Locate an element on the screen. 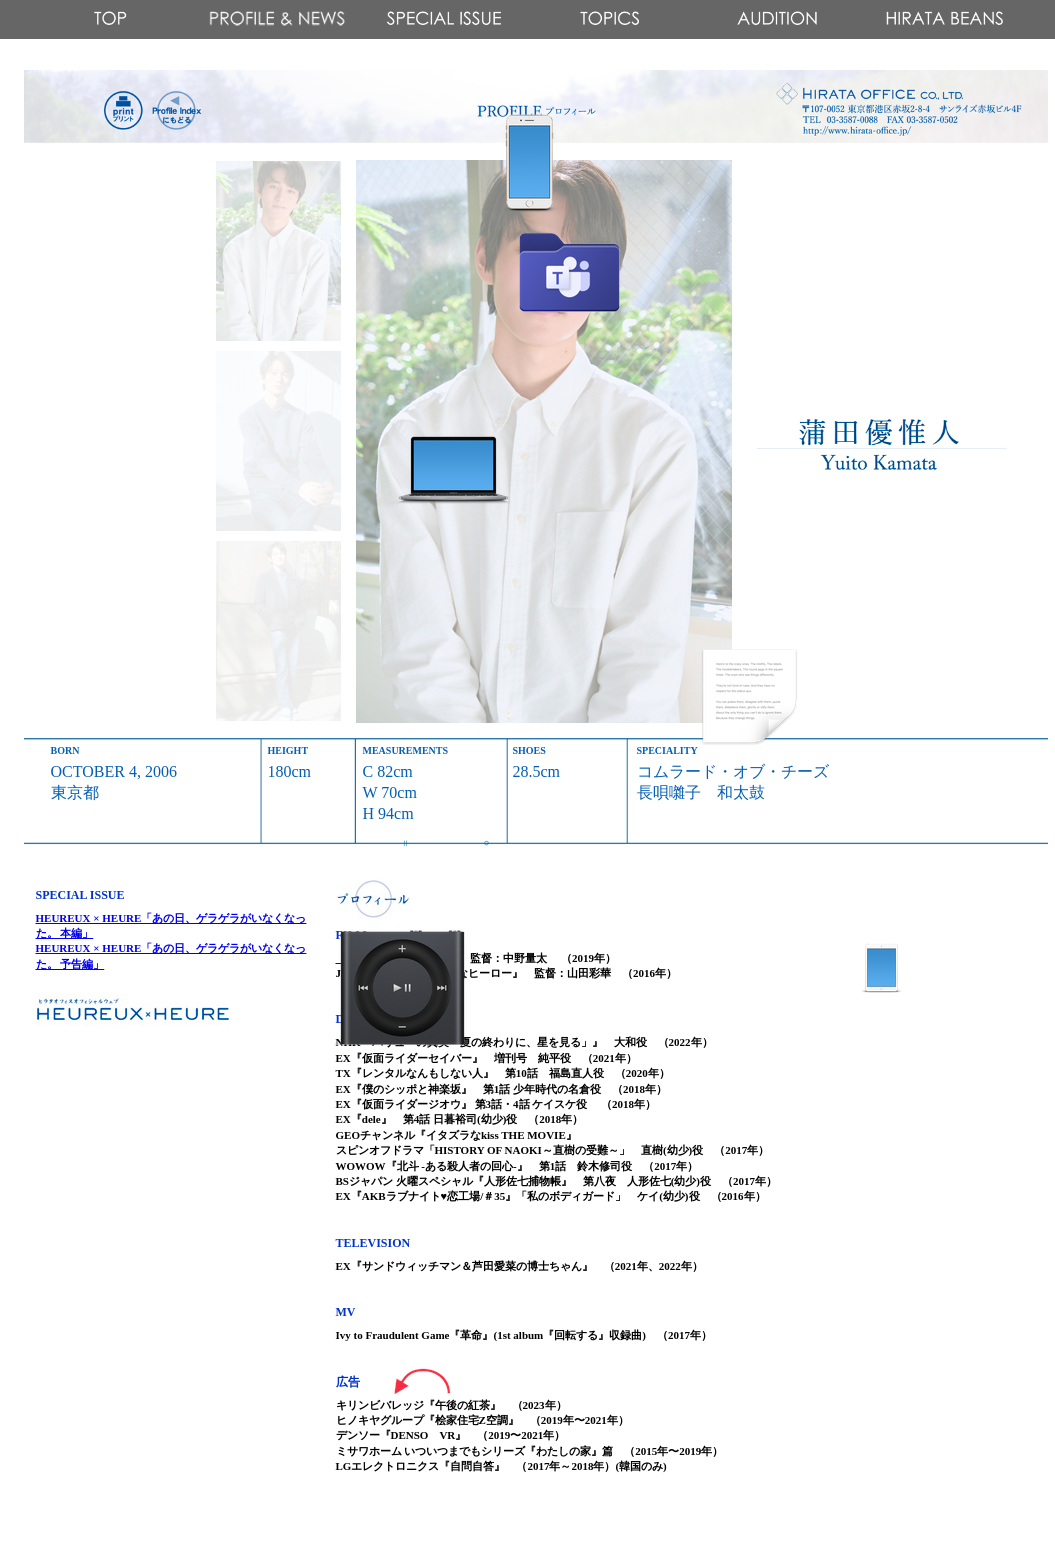 This screenshot has height=1561, width=1055. represents a connected iPhone device is located at coordinates (529, 163).